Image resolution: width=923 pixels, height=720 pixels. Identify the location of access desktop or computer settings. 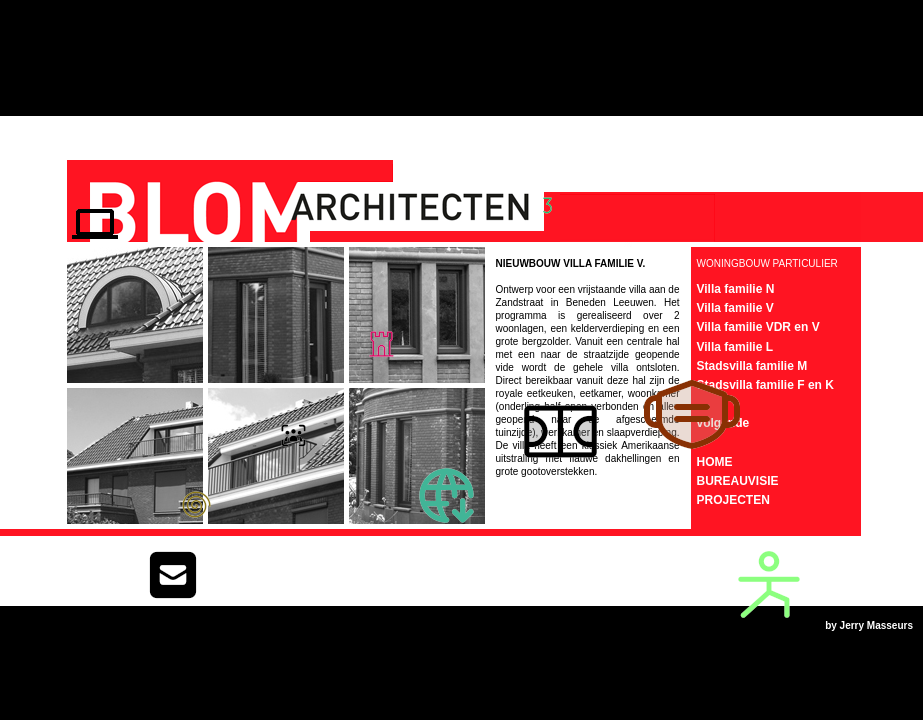
(95, 224).